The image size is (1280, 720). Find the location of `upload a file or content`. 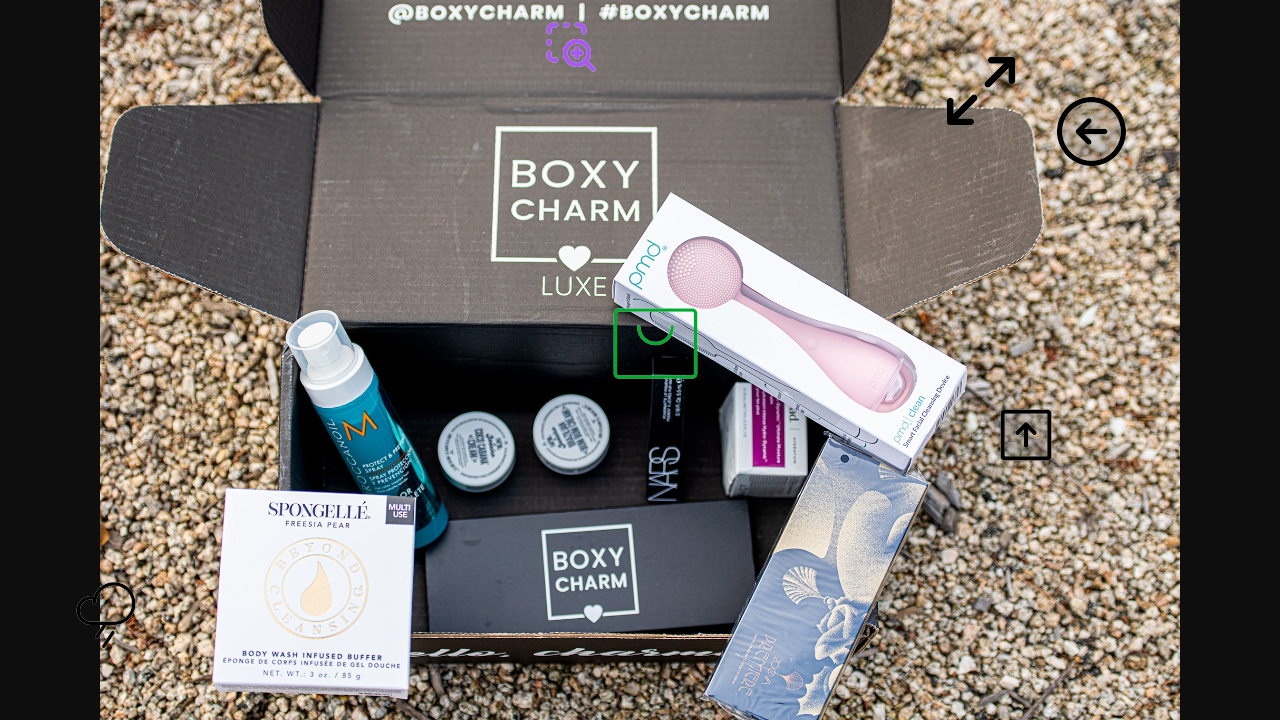

upload a file or content is located at coordinates (1026, 435).